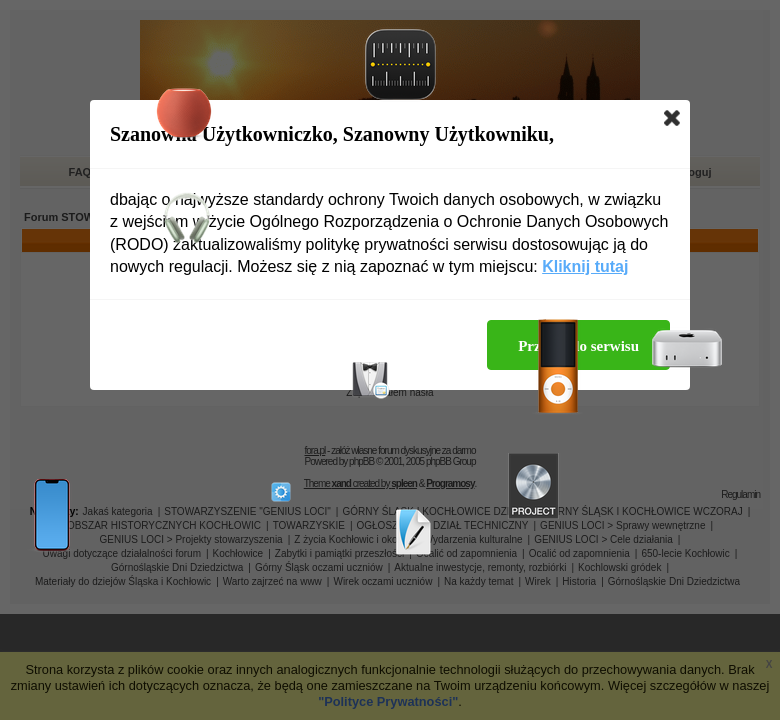  What do you see at coordinates (370, 380) in the screenshot?
I see `manage digital certificates and security credentials` at bounding box center [370, 380].